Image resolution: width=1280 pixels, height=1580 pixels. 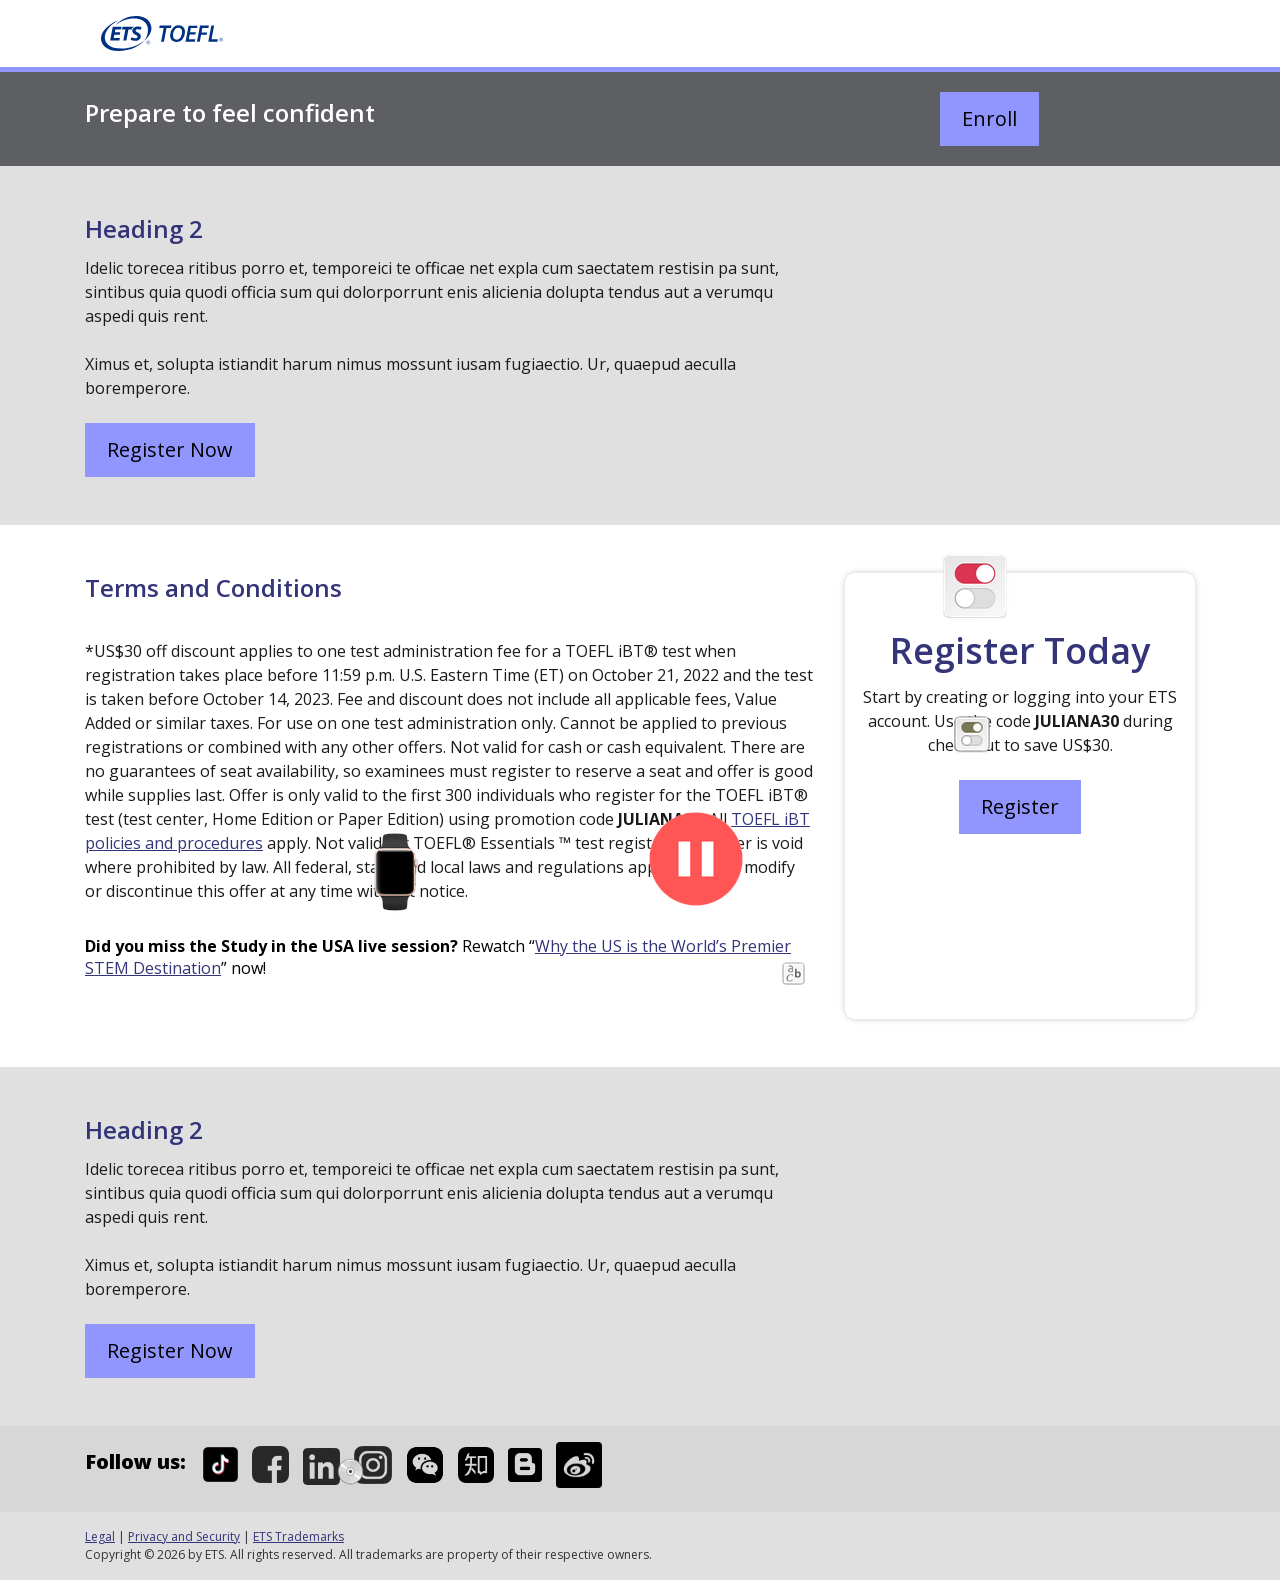 I want to click on open the font viewer application, so click(x=793, y=973).